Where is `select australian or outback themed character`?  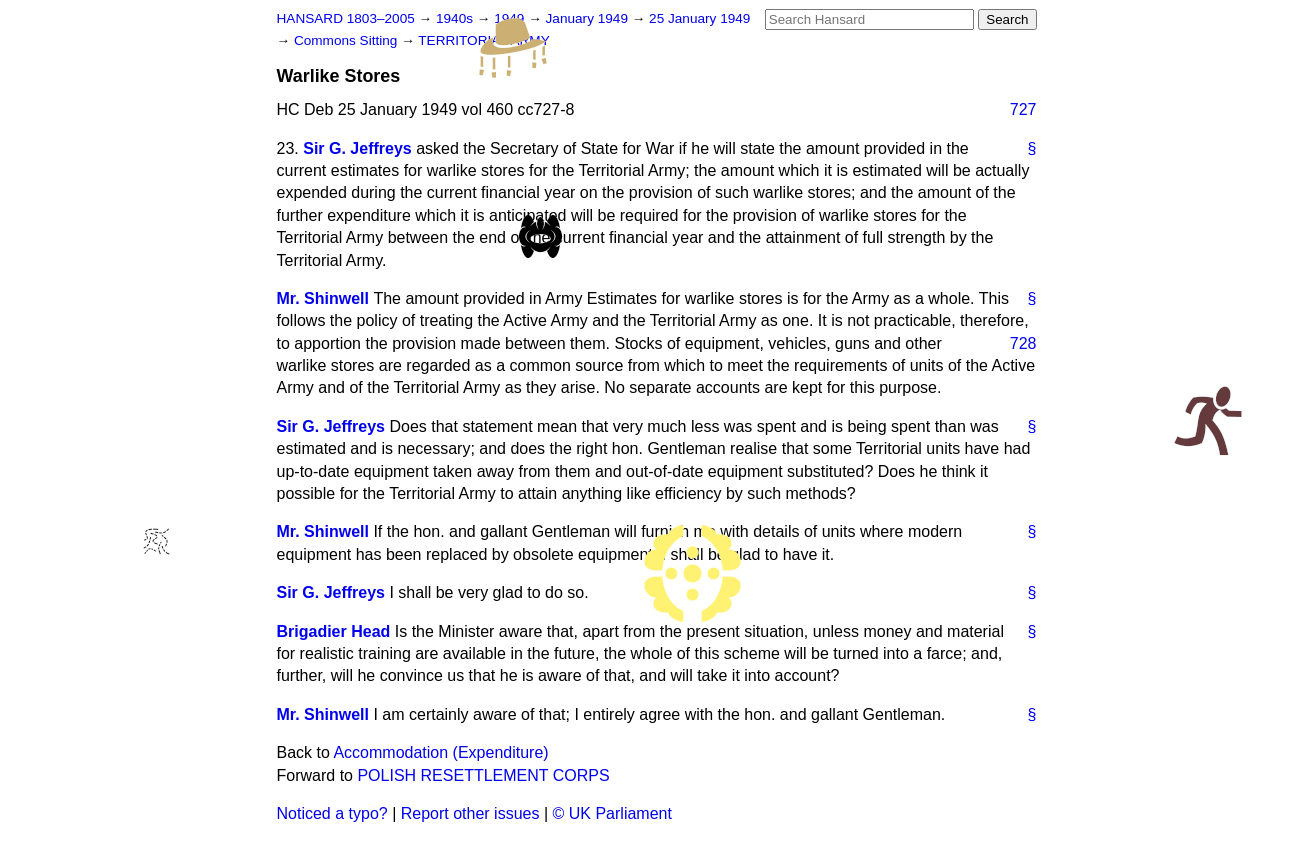
select australian or outback themed character is located at coordinates (513, 48).